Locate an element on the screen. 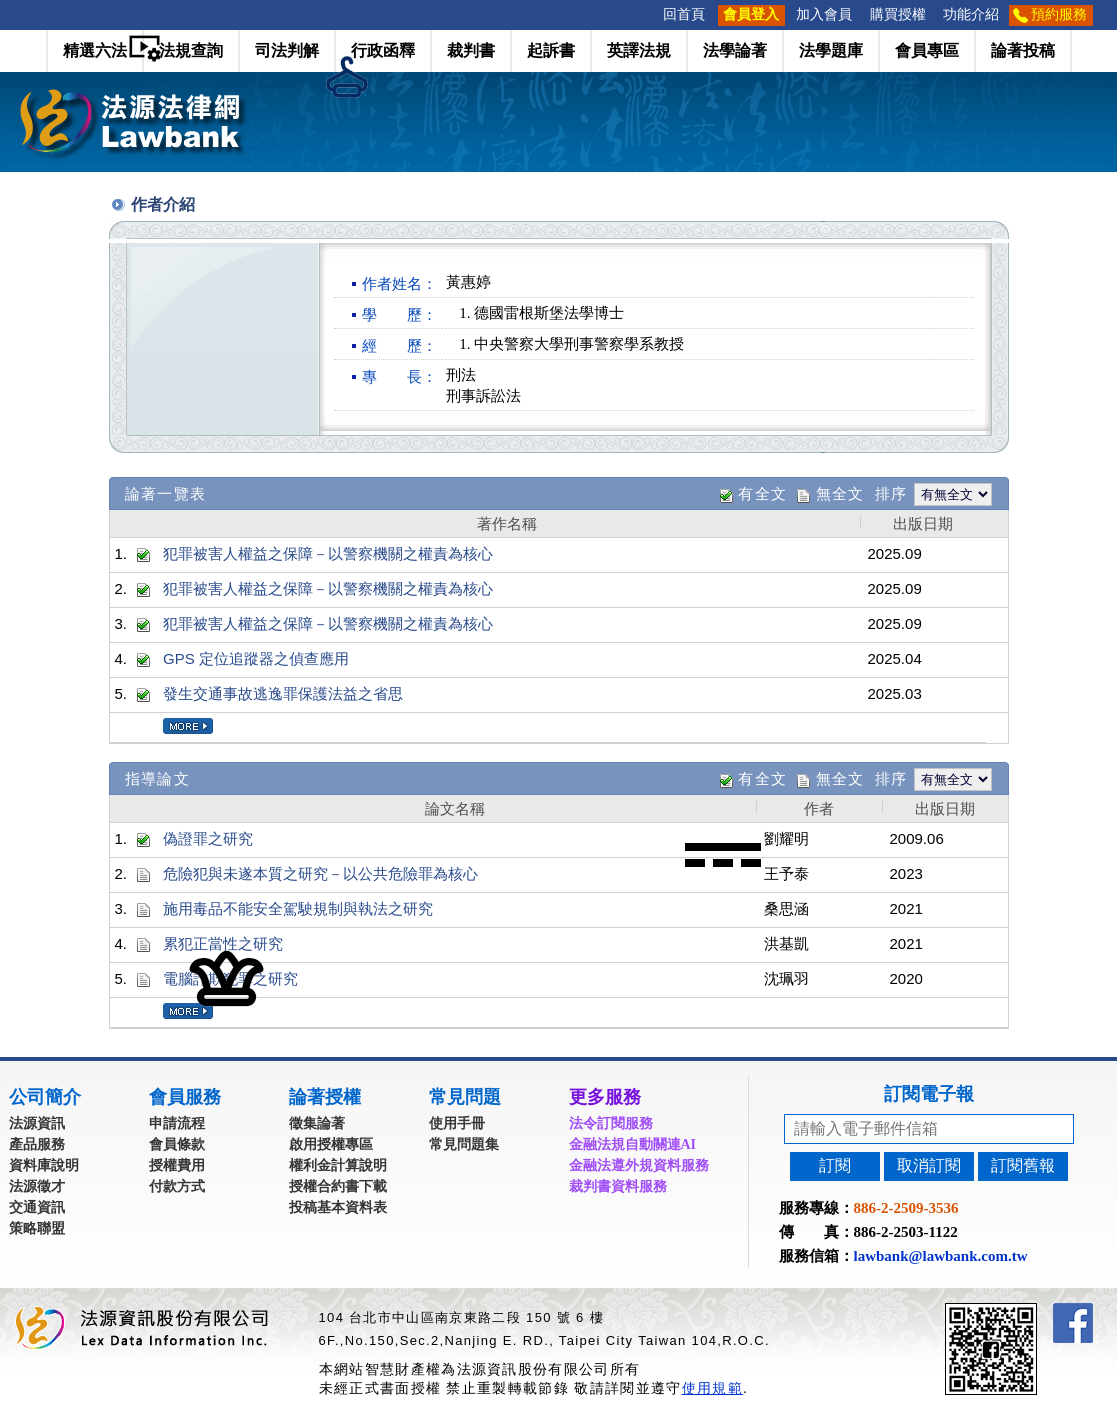 This screenshot has width=1117, height=1412. access wardrobe or clothing options is located at coordinates (347, 77).